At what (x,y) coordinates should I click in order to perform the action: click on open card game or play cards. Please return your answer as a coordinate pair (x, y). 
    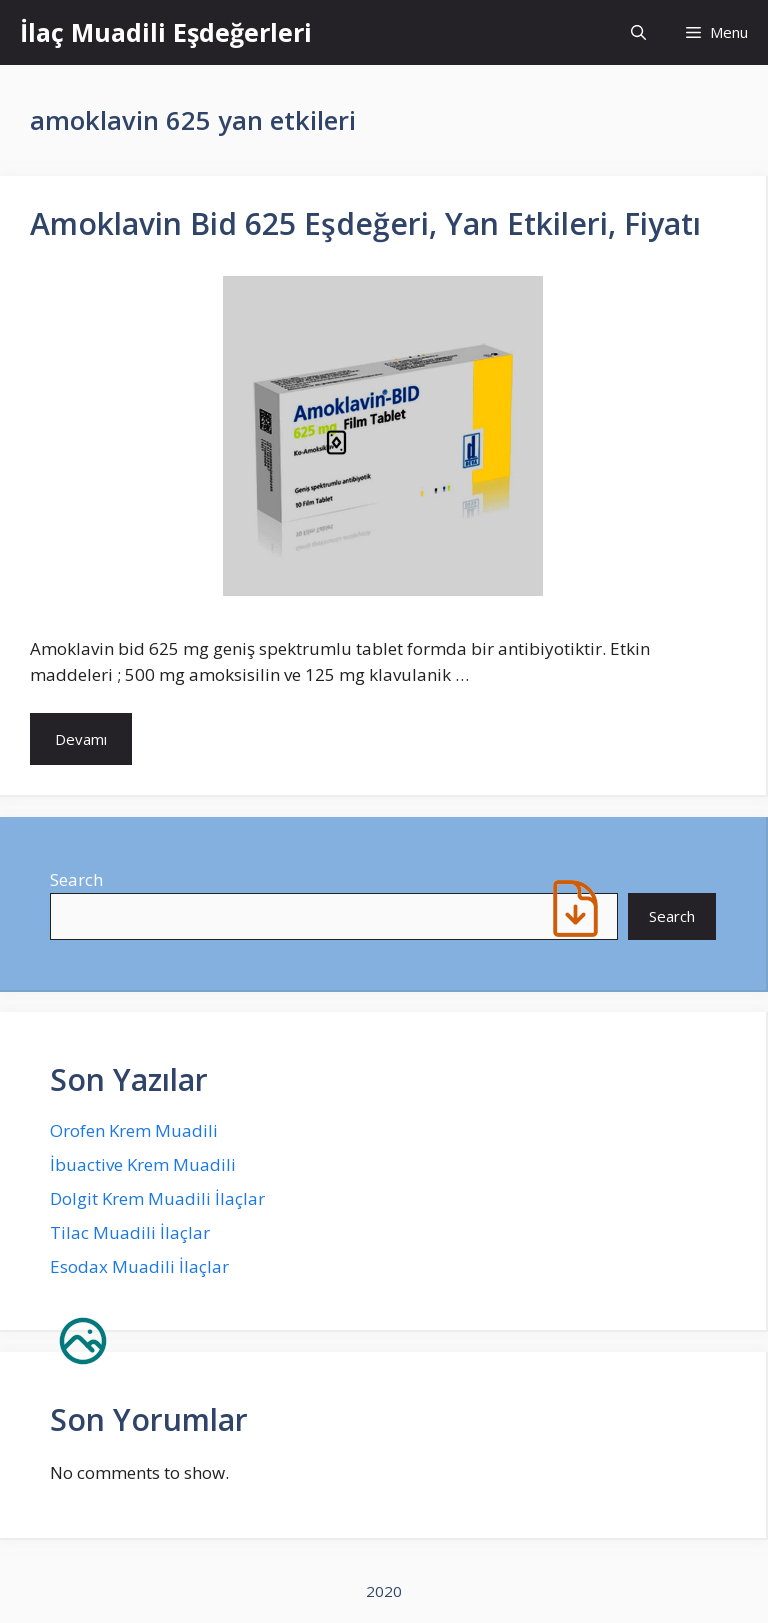
    Looking at the image, I should click on (336, 442).